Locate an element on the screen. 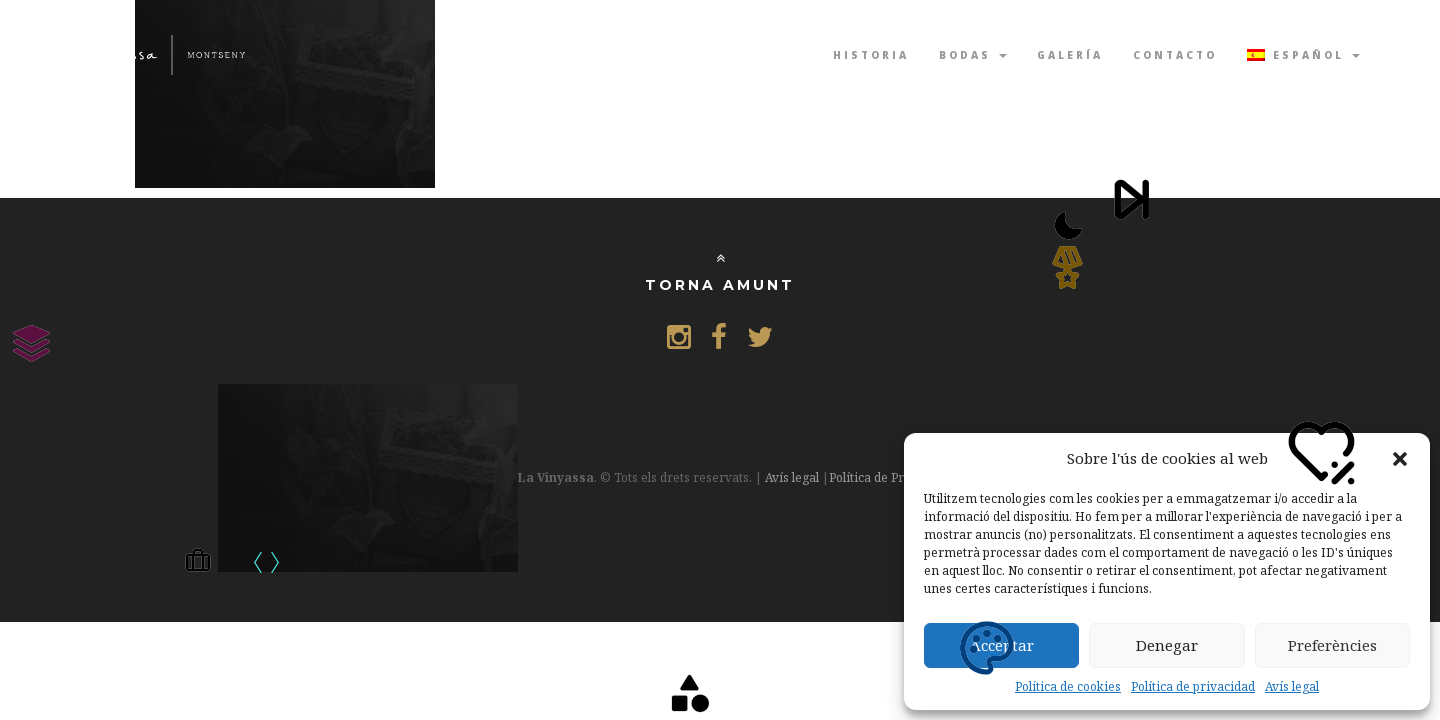  skip to the next track or media item is located at coordinates (1132, 199).